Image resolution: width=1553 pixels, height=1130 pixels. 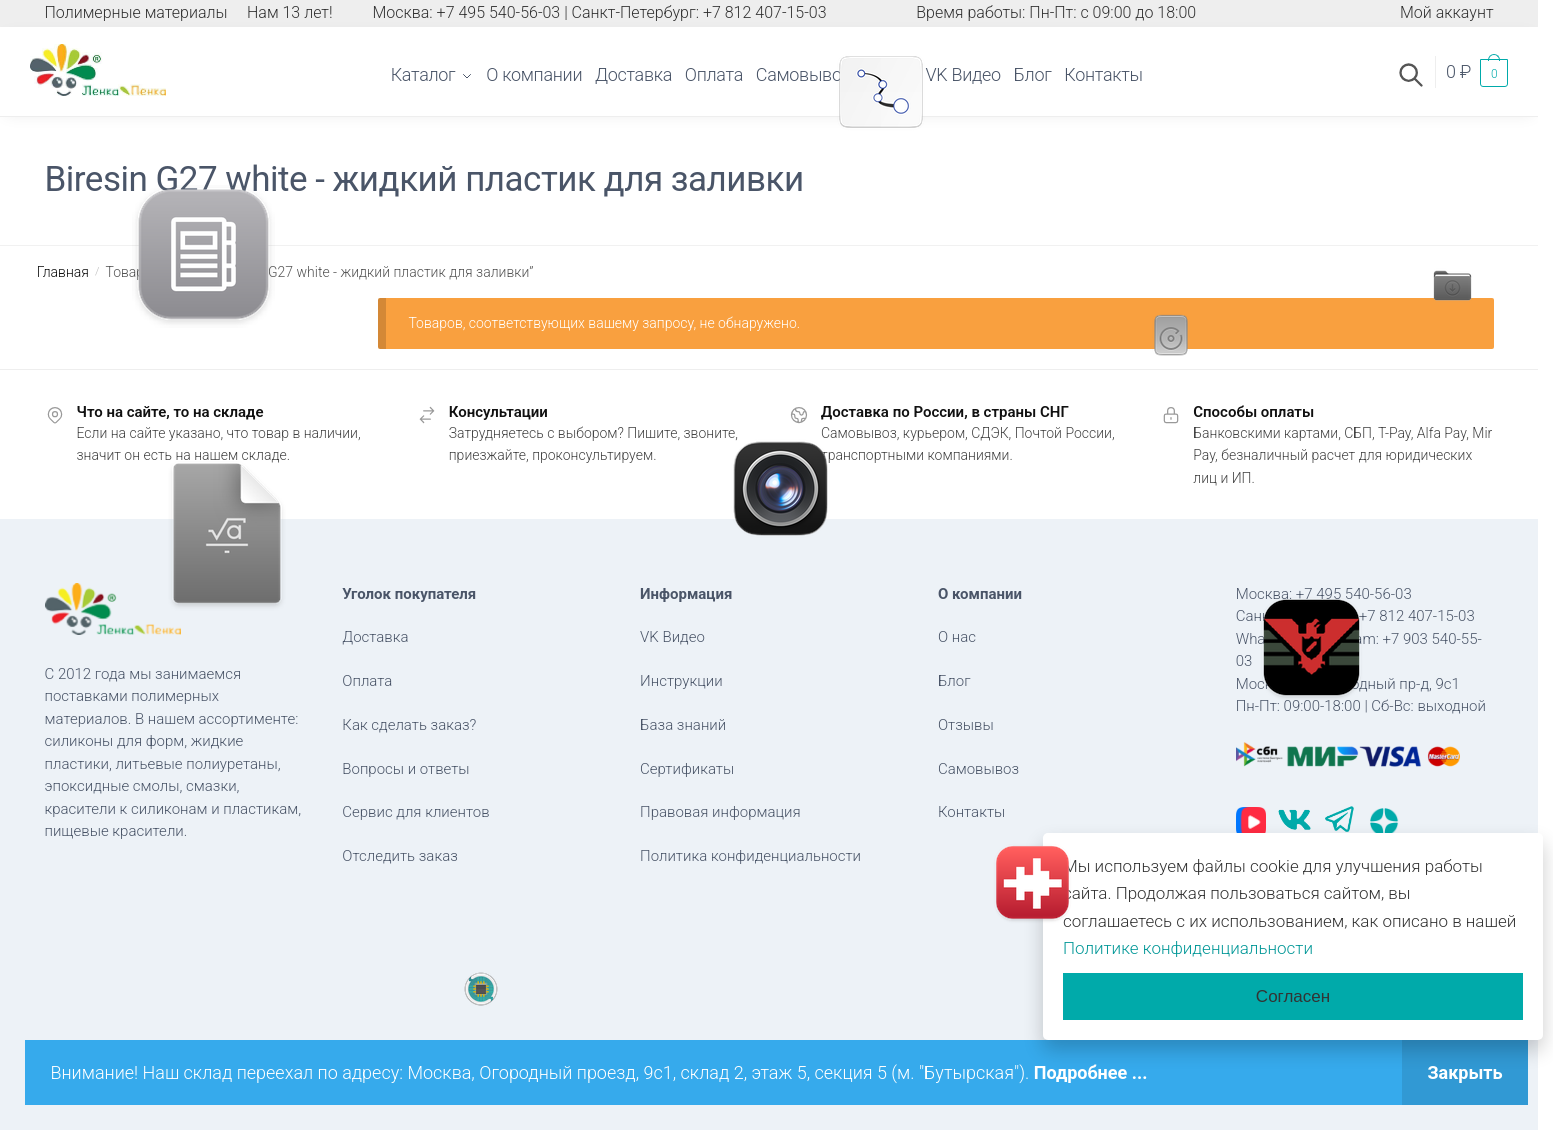 What do you see at coordinates (1171, 335) in the screenshot?
I see `access hard drive storage` at bounding box center [1171, 335].